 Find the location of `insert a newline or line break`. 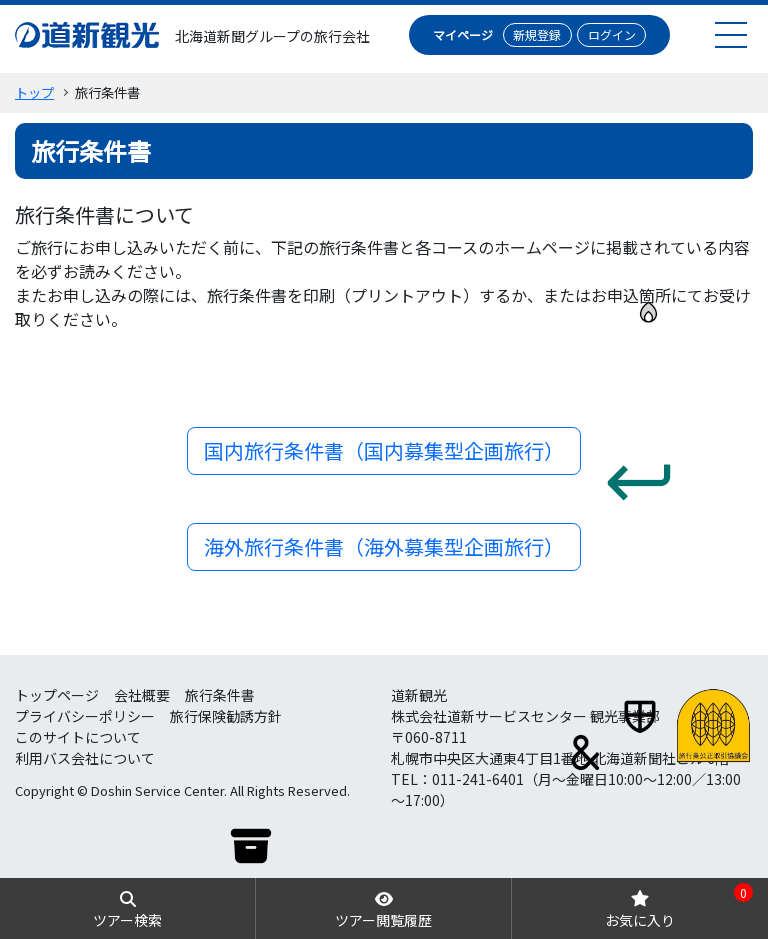

insert a newline or line break is located at coordinates (639, 480).